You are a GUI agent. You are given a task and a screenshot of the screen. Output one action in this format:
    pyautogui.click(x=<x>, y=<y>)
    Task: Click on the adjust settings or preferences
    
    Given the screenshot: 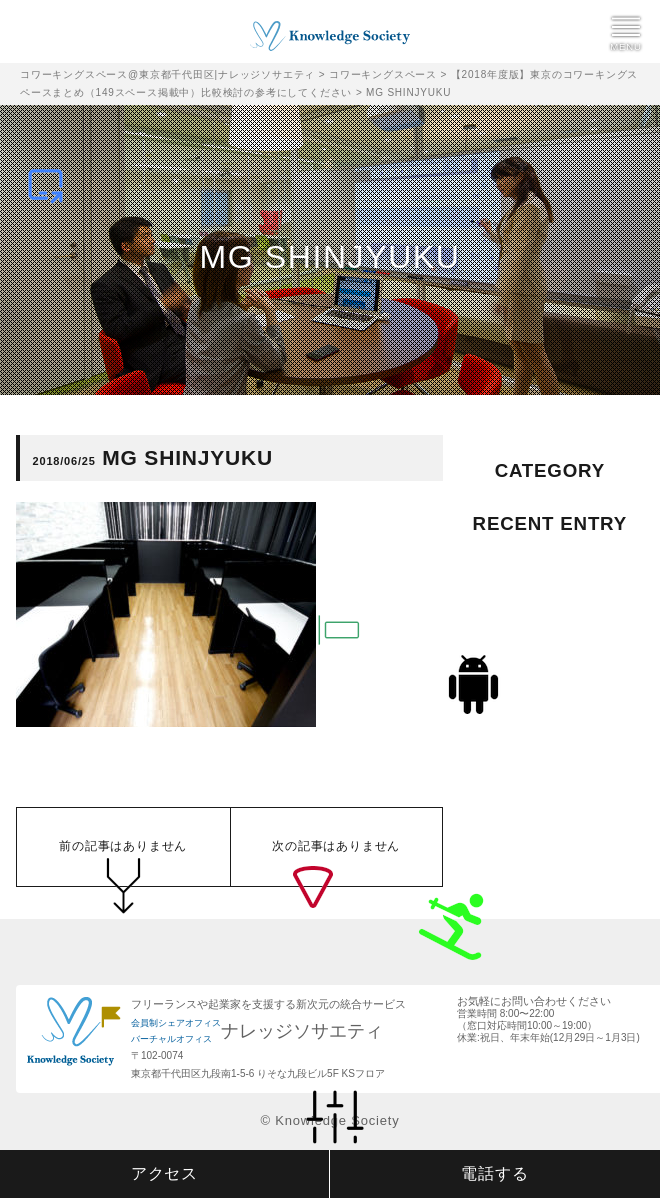 What is the action you would take?
    pyautogui.click(x=335, y=1117)
    